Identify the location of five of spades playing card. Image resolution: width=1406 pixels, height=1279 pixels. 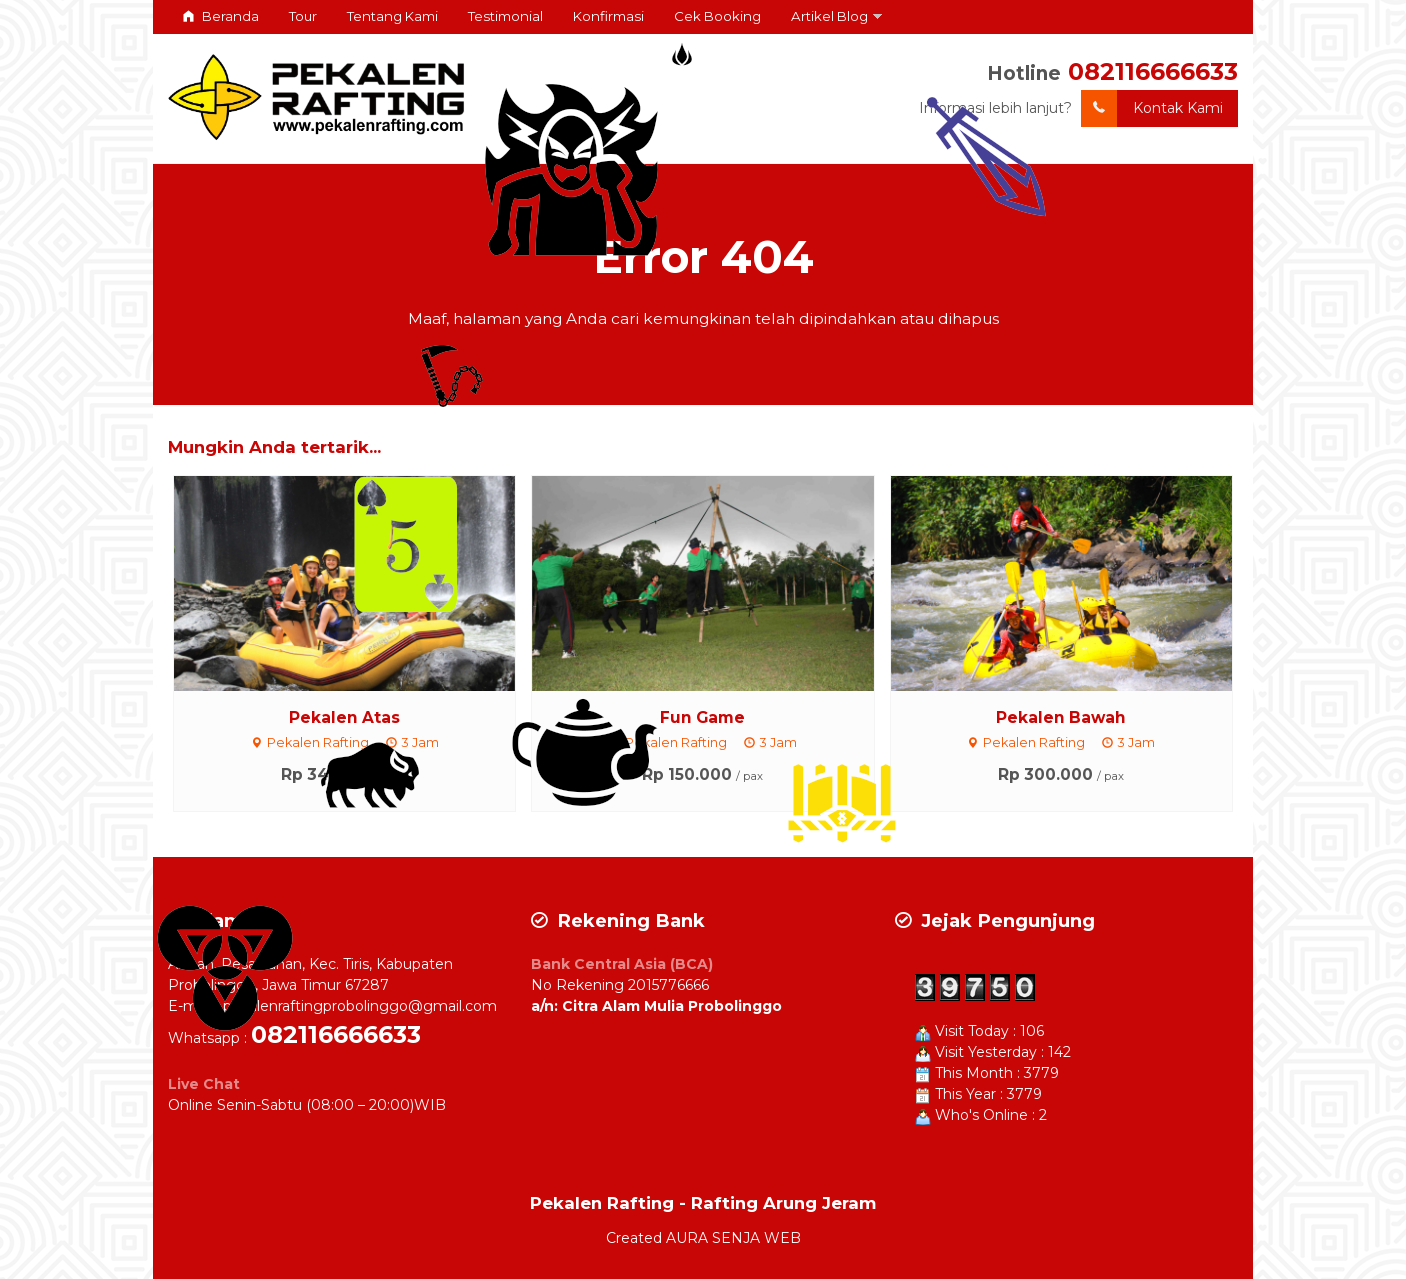
(405, 544).